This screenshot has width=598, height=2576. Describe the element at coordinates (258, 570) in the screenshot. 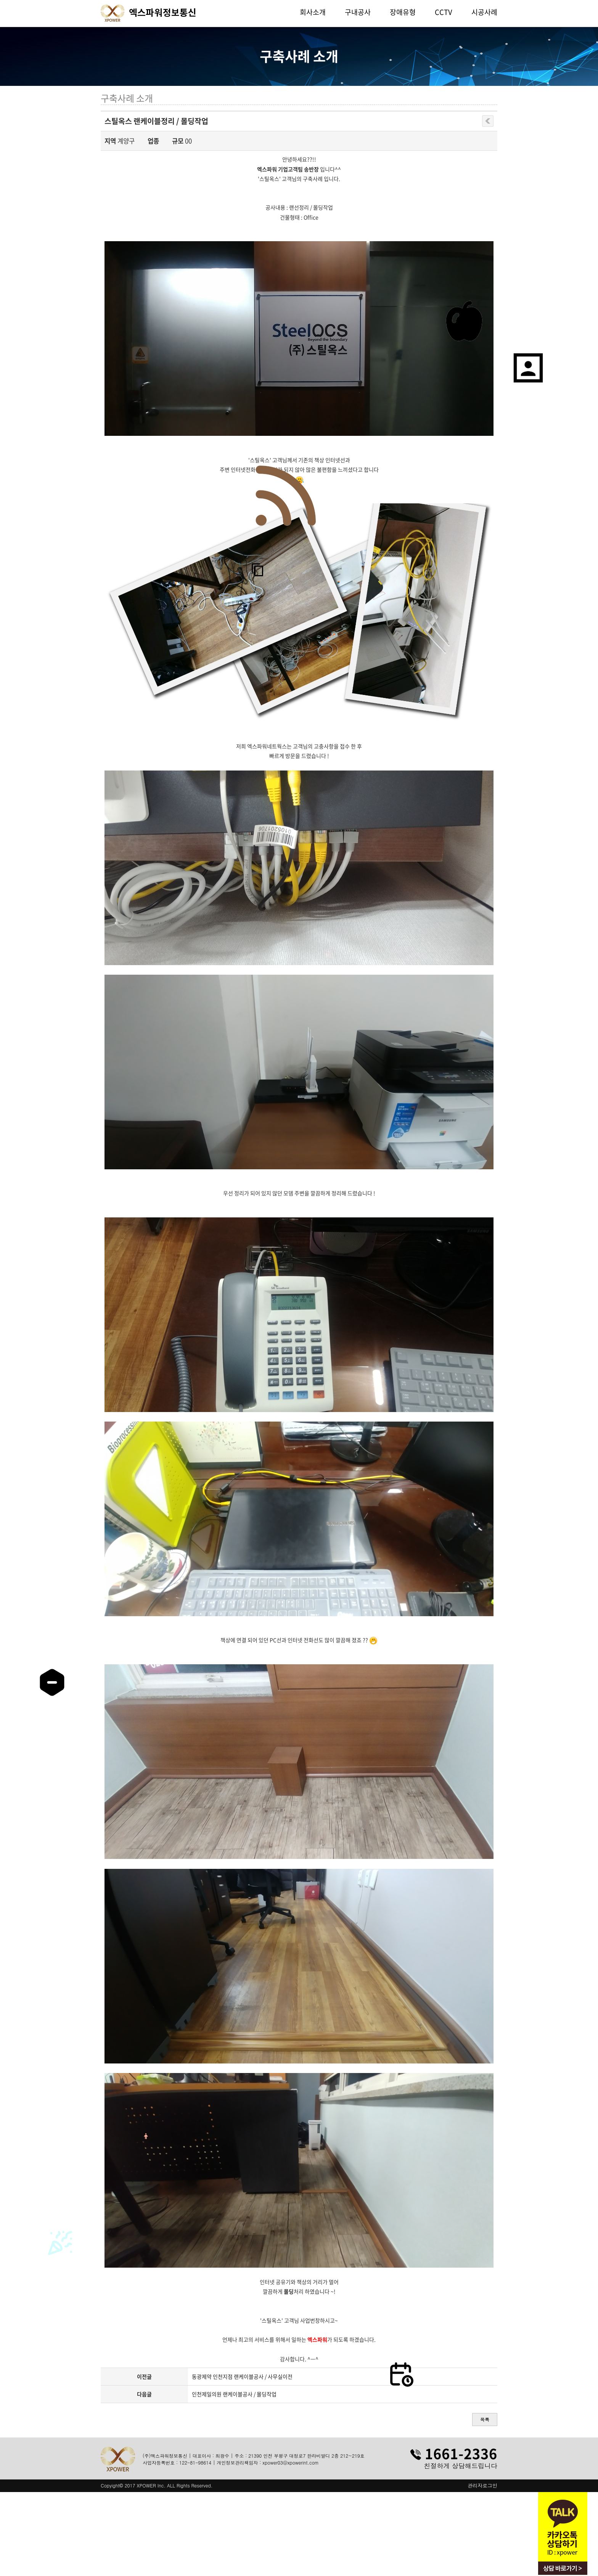

I see `copy to clipboard` at that location.